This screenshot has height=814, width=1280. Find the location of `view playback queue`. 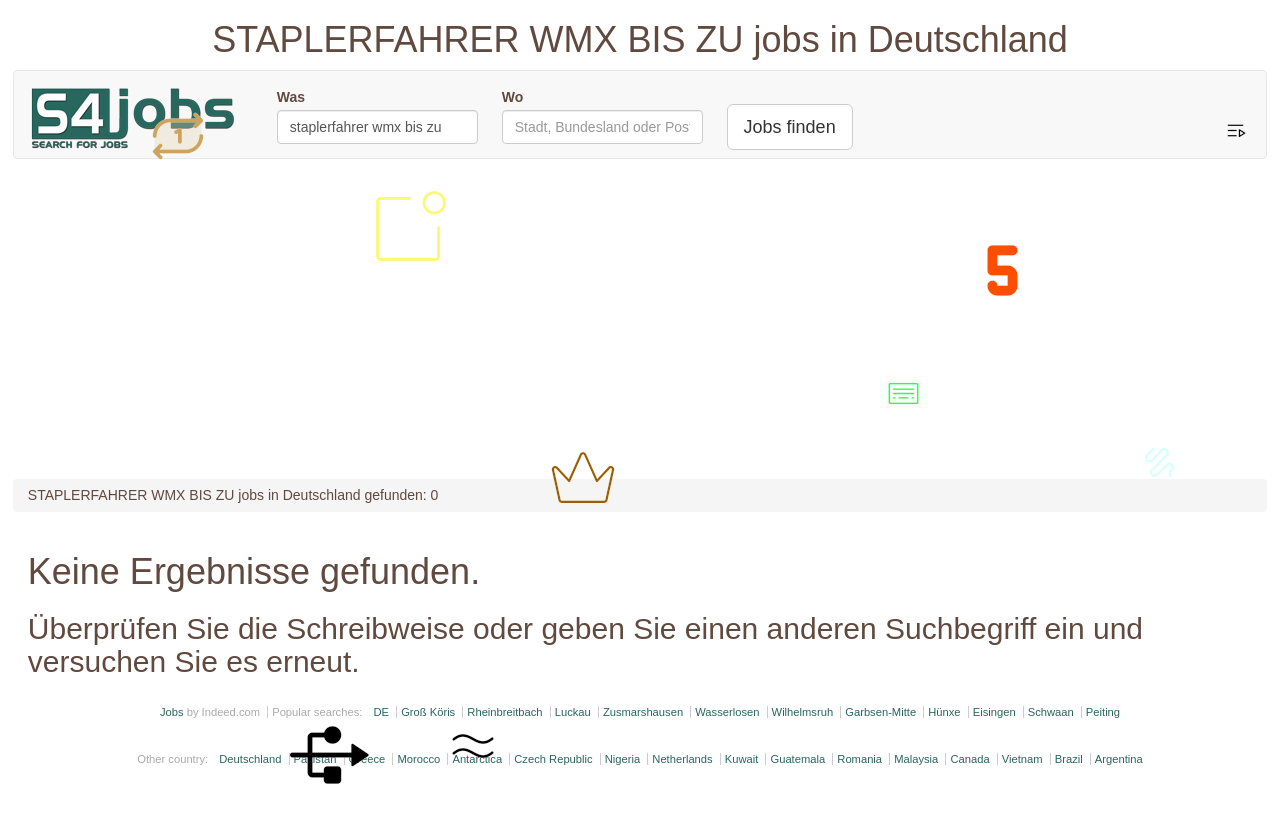

view playback queue is located at coordinates (1235, 130).